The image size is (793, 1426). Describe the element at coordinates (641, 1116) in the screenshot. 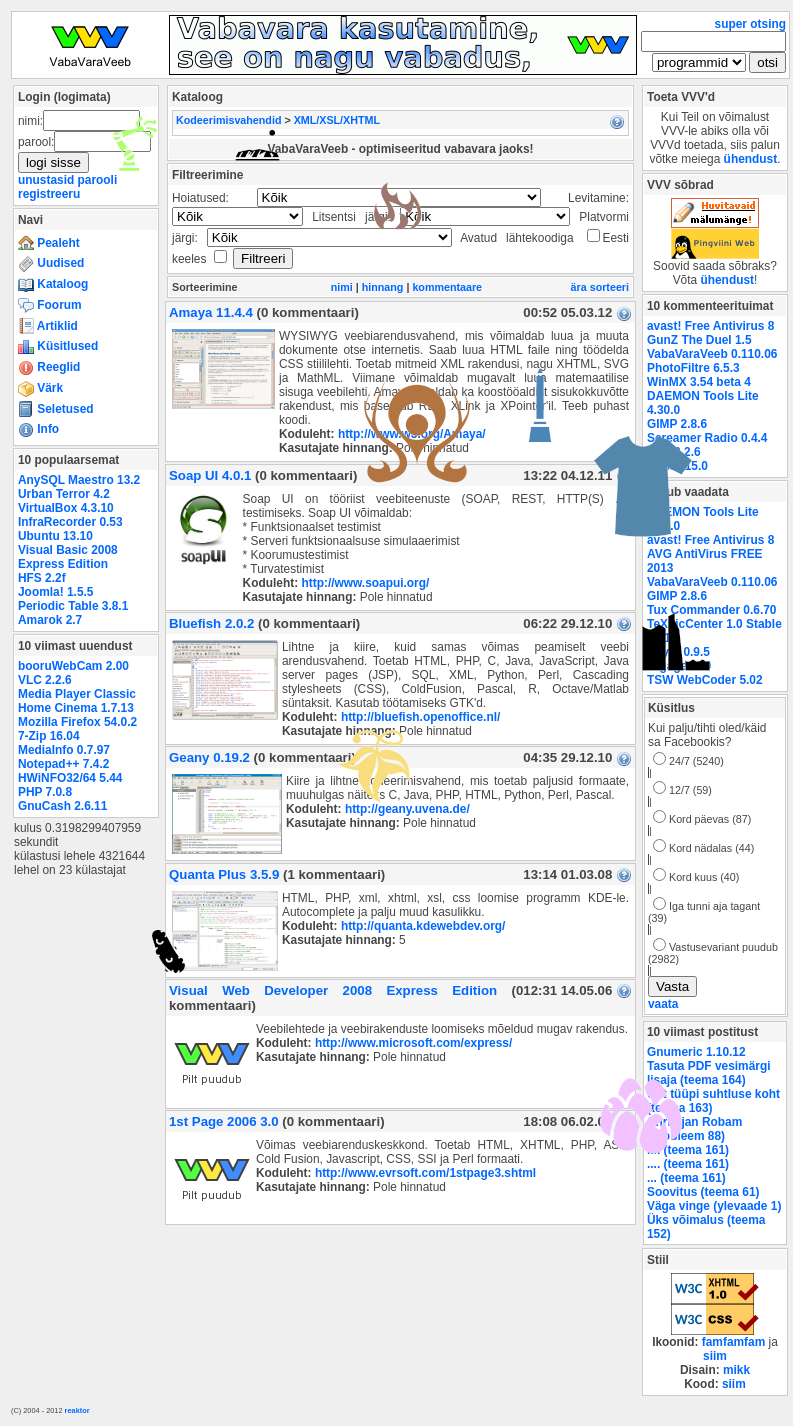

I see `indicates a nest or breeding area in gameplay` at that location.